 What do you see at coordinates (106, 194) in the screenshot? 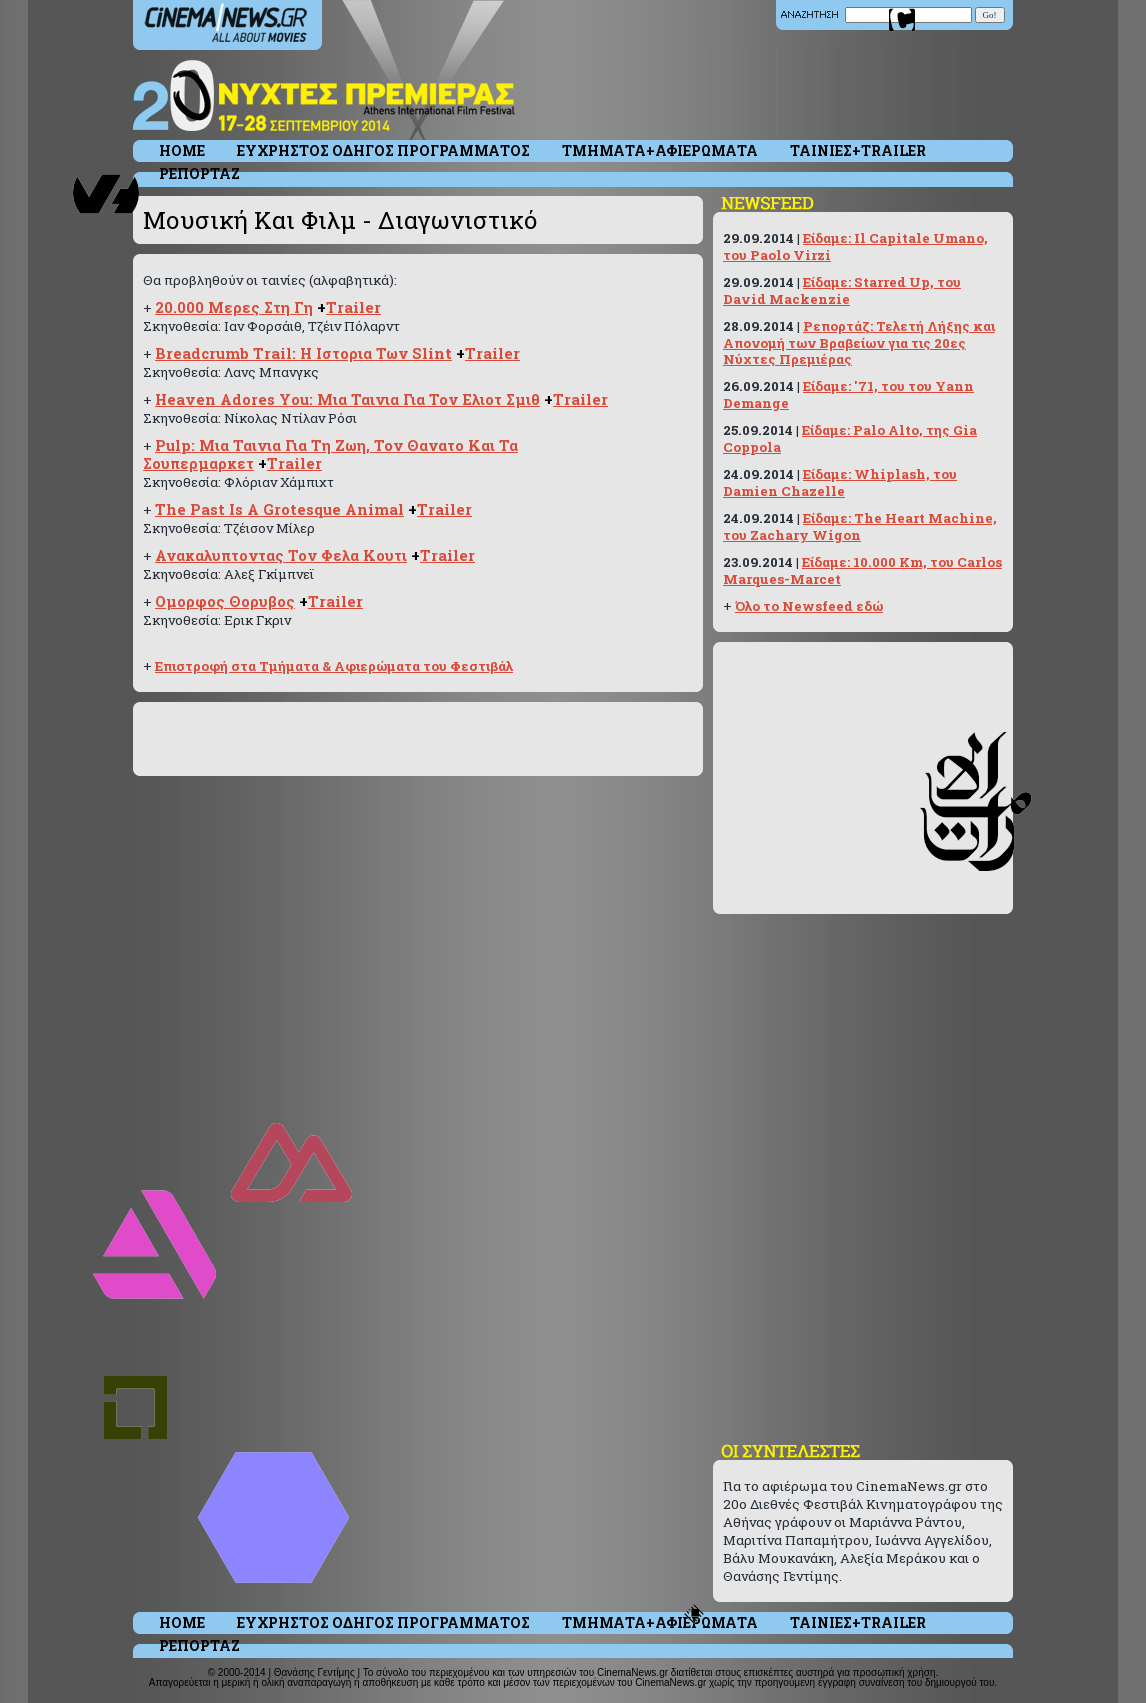
I see `OVH cloud hosting services logo` at bounding box center [106, 194].